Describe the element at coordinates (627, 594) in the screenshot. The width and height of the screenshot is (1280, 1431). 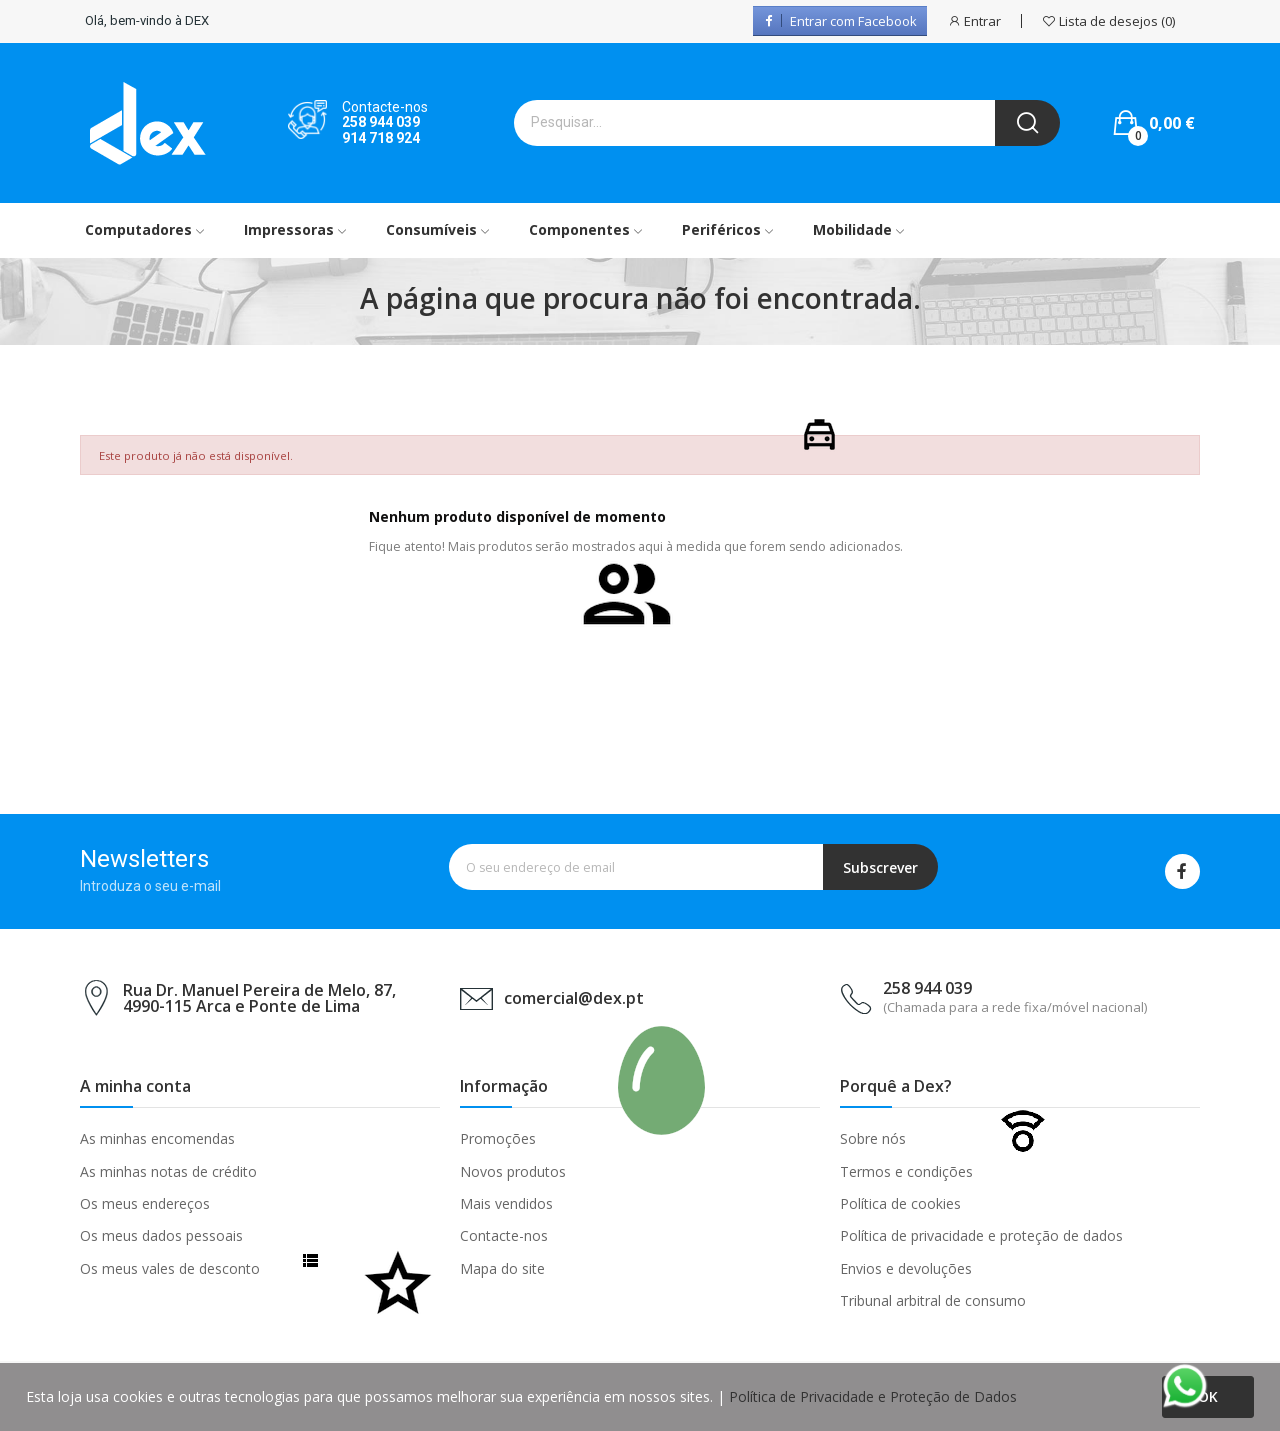
I see `view contacts or people list` at that location.